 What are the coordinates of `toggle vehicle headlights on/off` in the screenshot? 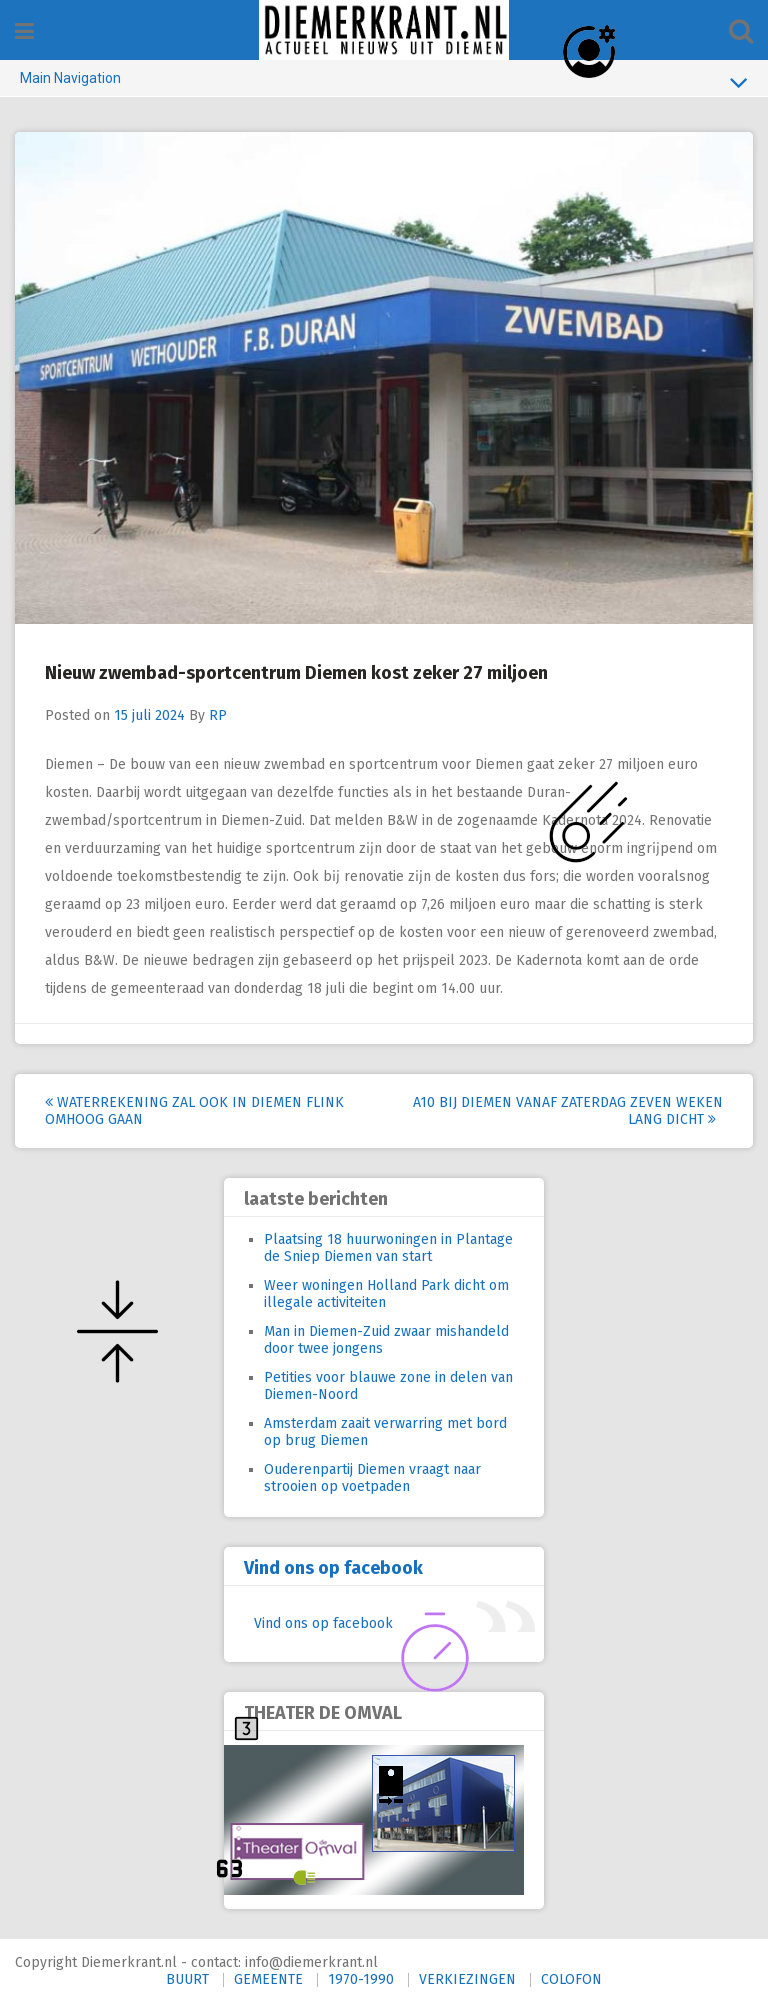 It's located at (304, 1877).